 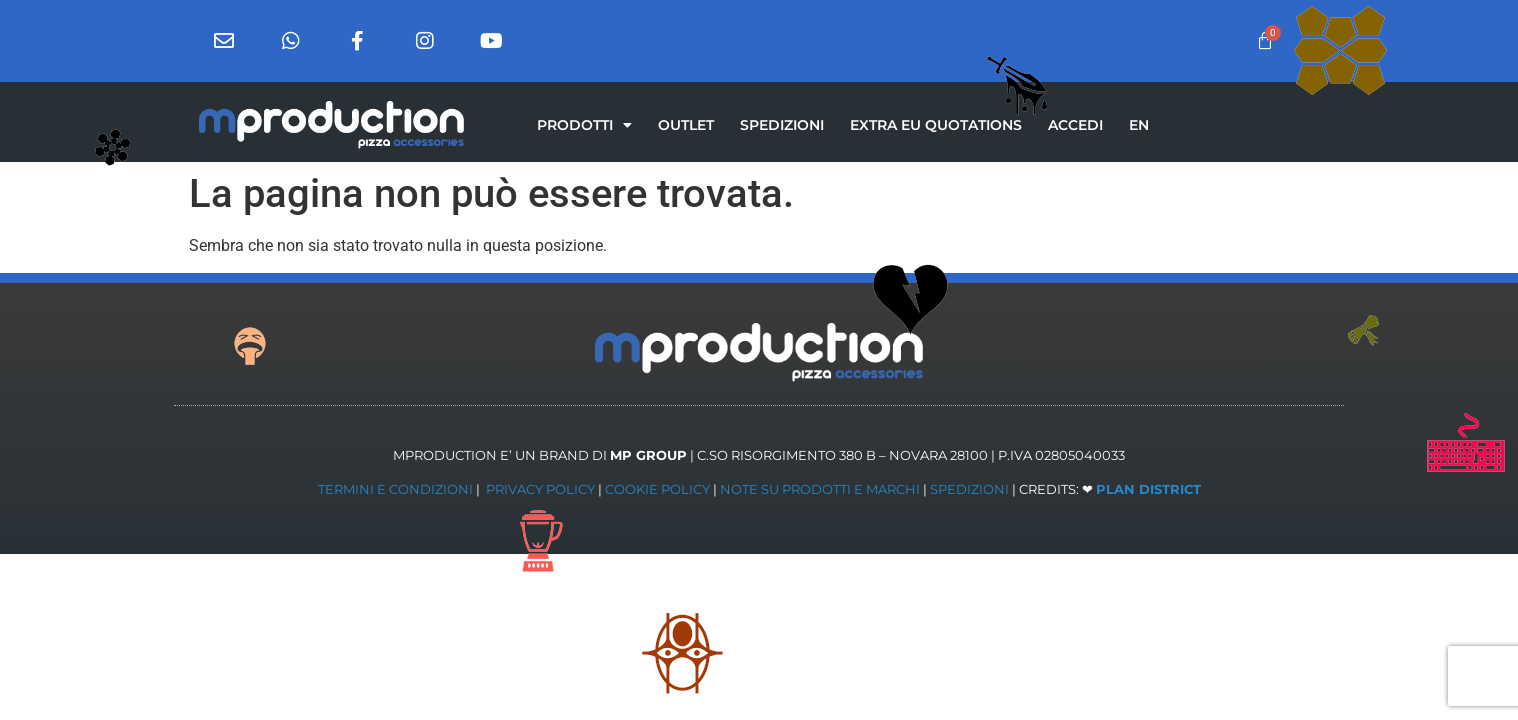 What do you see at coordinates (1466, 456) in the screenshot?
I see `open on-screen keyboard` at bounding box center [1466, 456].